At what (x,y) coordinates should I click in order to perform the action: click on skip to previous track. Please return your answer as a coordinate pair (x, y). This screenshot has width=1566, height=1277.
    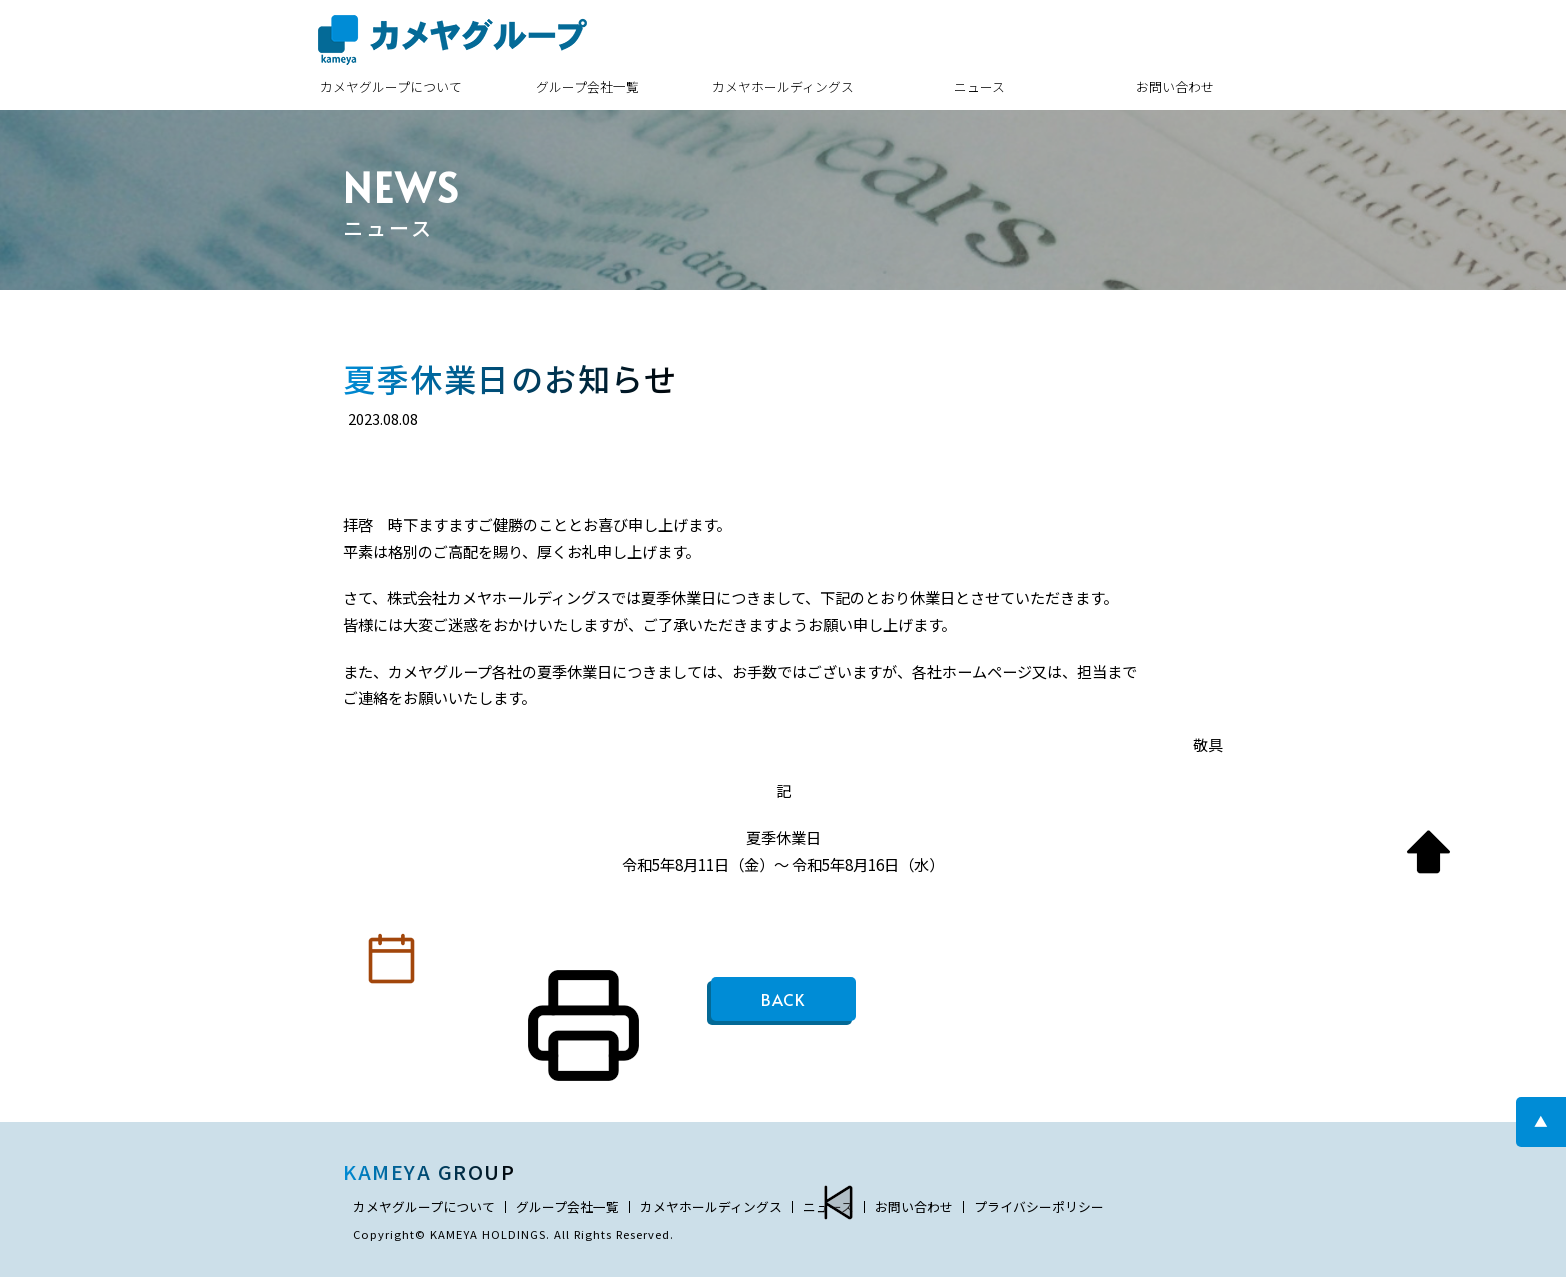
    Looking at the image, I should click on (838, 1202).